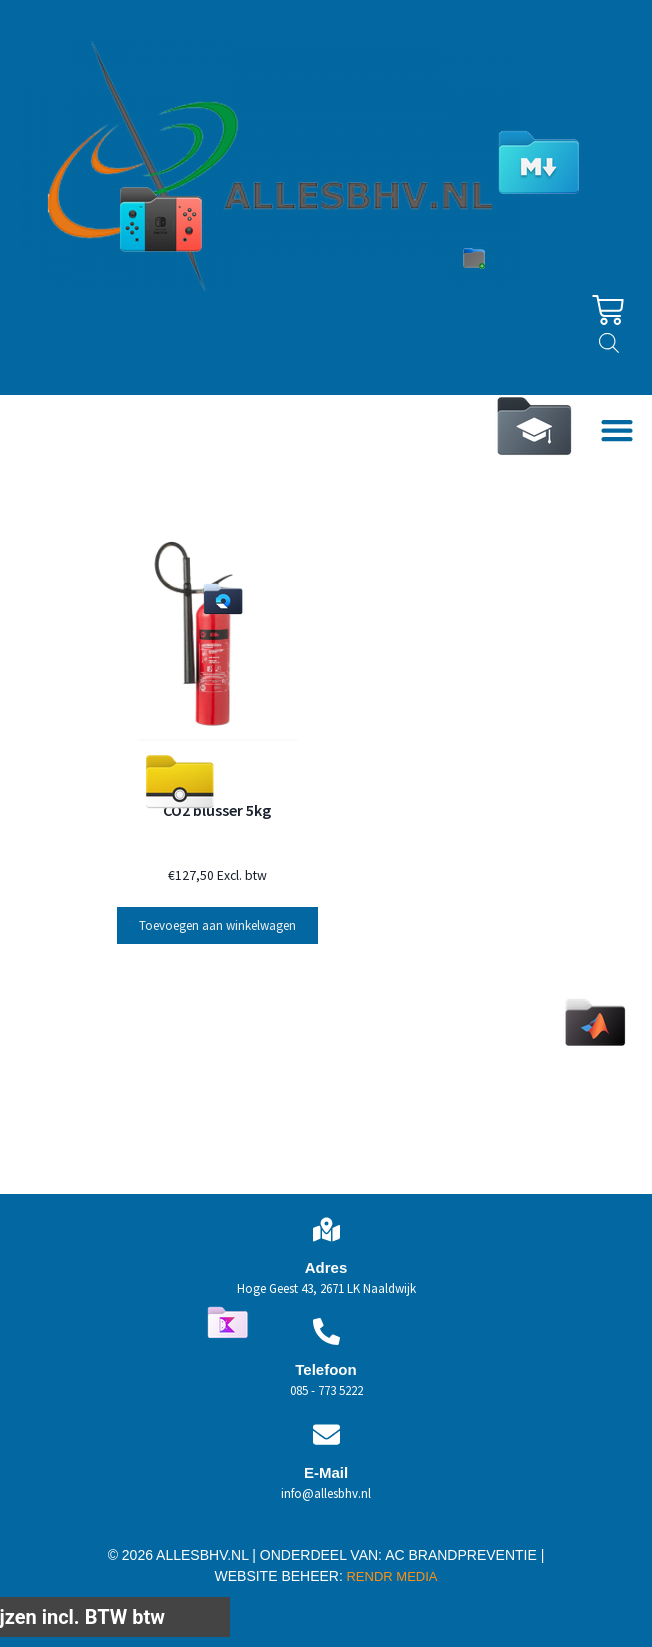  I want to click on folder containing markdown files, so click(538, 164).